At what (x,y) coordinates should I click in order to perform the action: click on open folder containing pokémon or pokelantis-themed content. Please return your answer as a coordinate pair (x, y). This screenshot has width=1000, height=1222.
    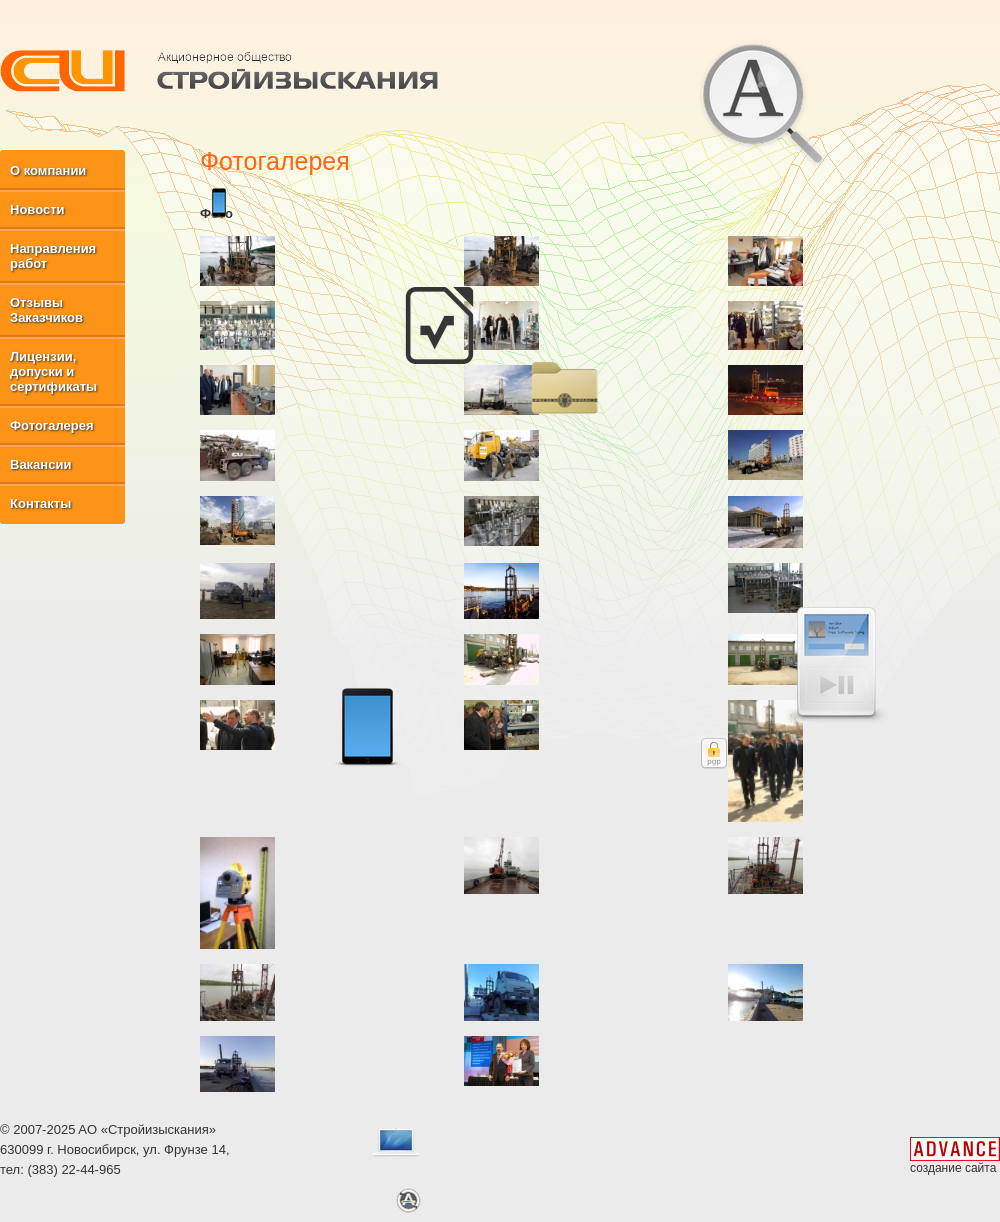
    Looking at the image, I should click on (564, 389).